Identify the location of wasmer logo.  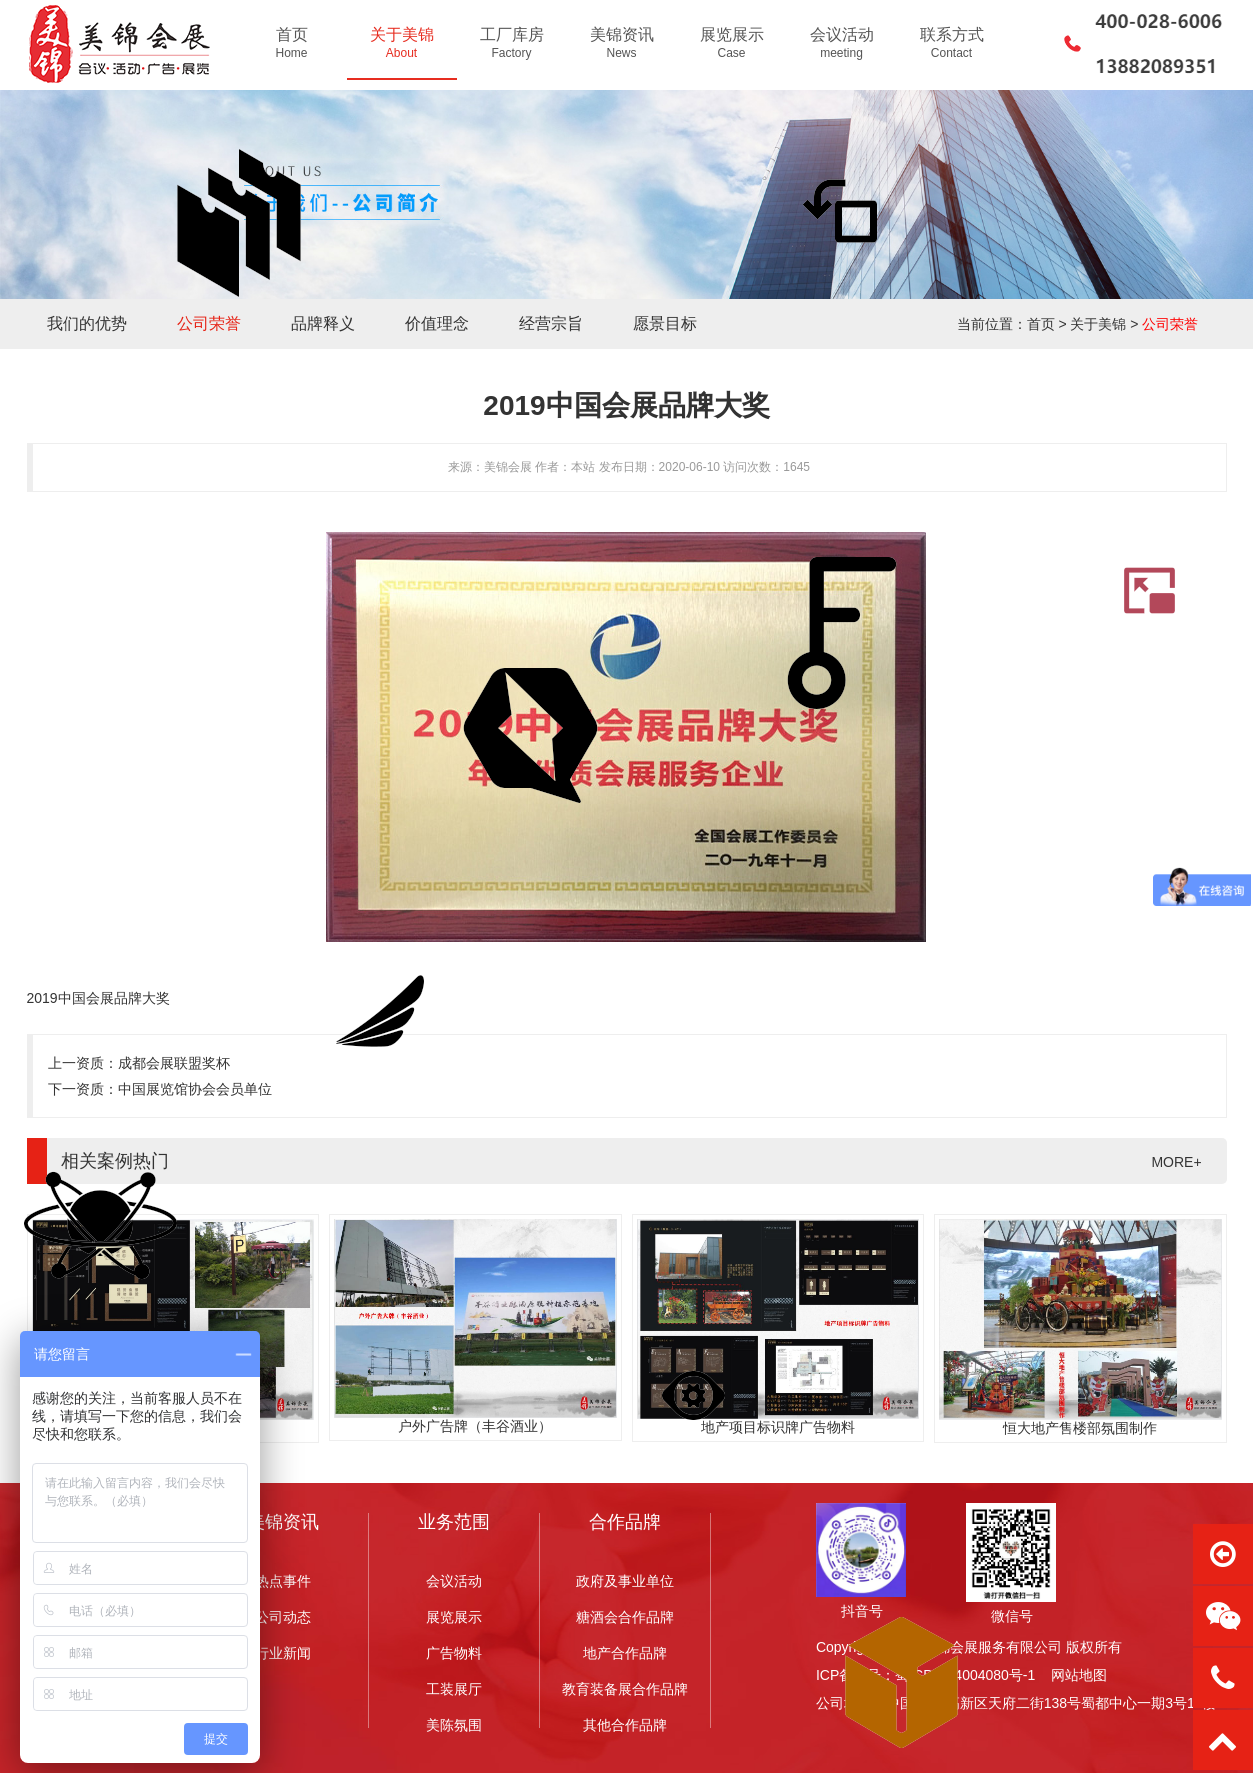
(239, 223).